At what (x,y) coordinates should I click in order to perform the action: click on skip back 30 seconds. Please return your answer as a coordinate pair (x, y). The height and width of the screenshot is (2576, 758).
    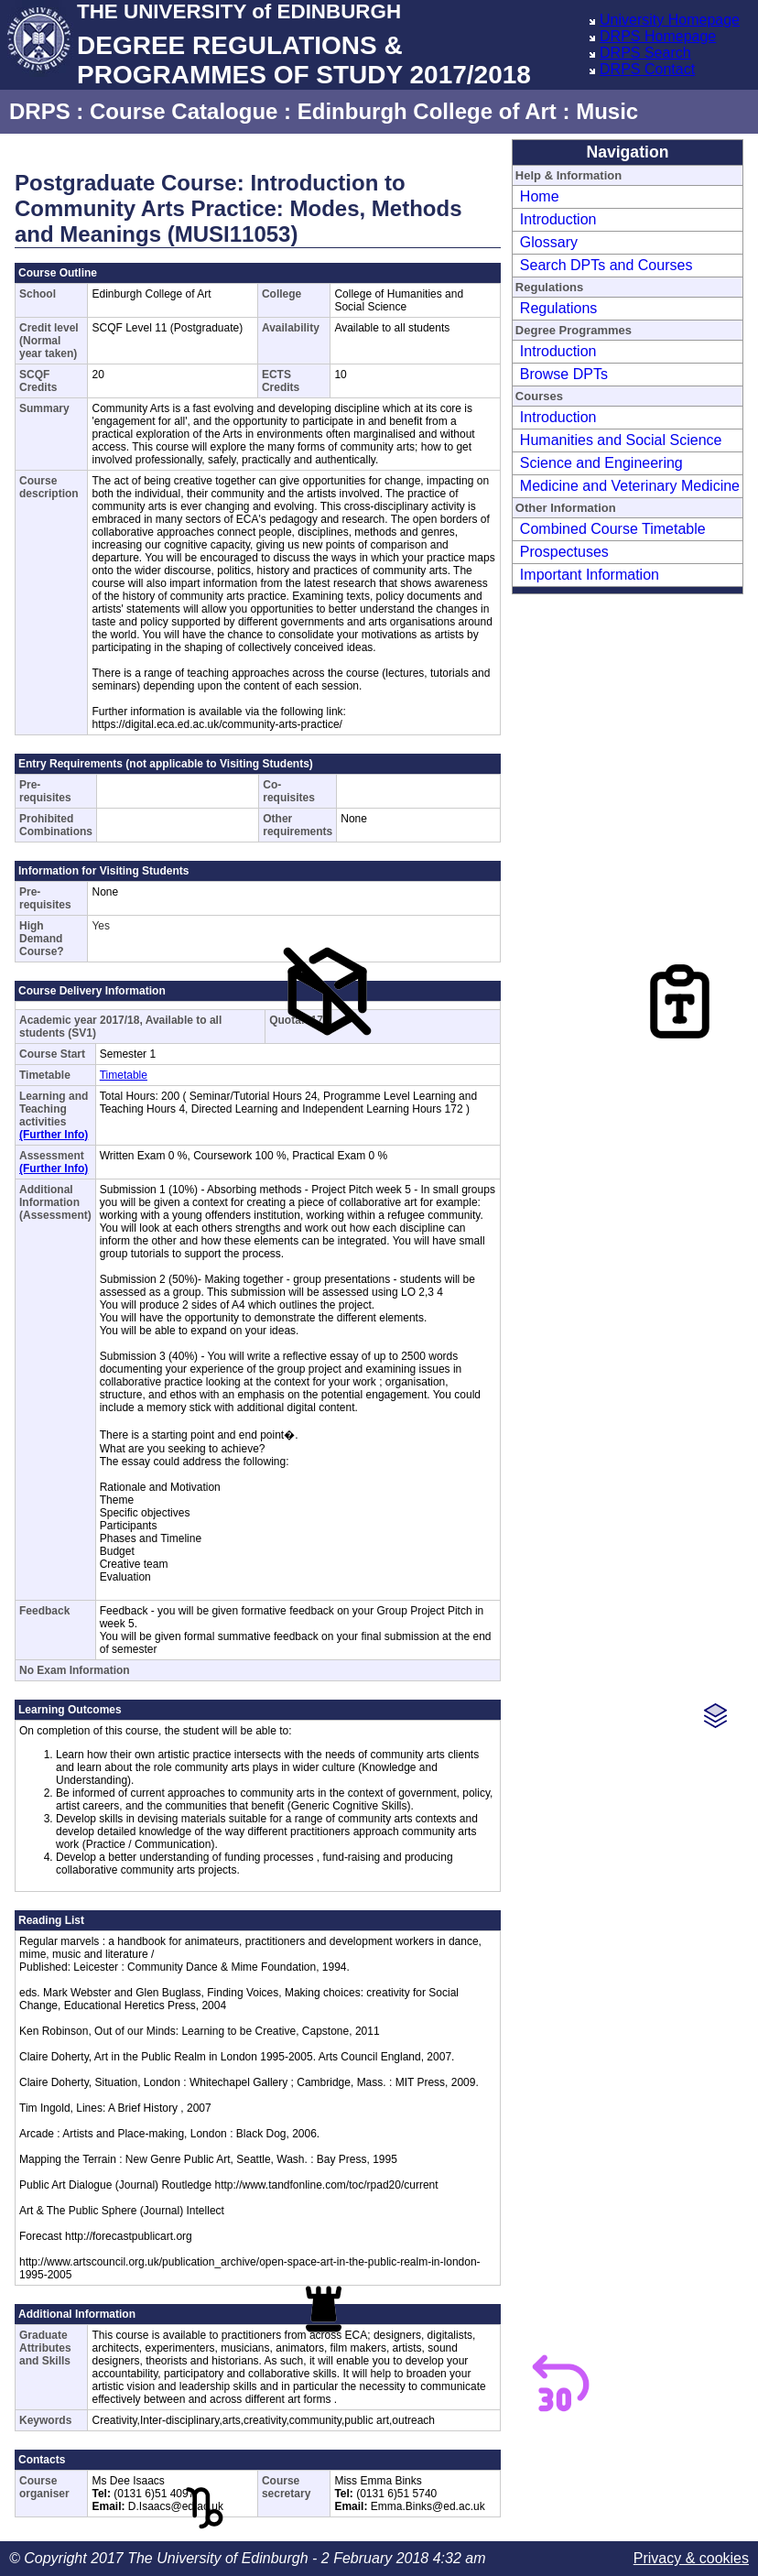
    Looking at the image, I should click on (559, 2385).